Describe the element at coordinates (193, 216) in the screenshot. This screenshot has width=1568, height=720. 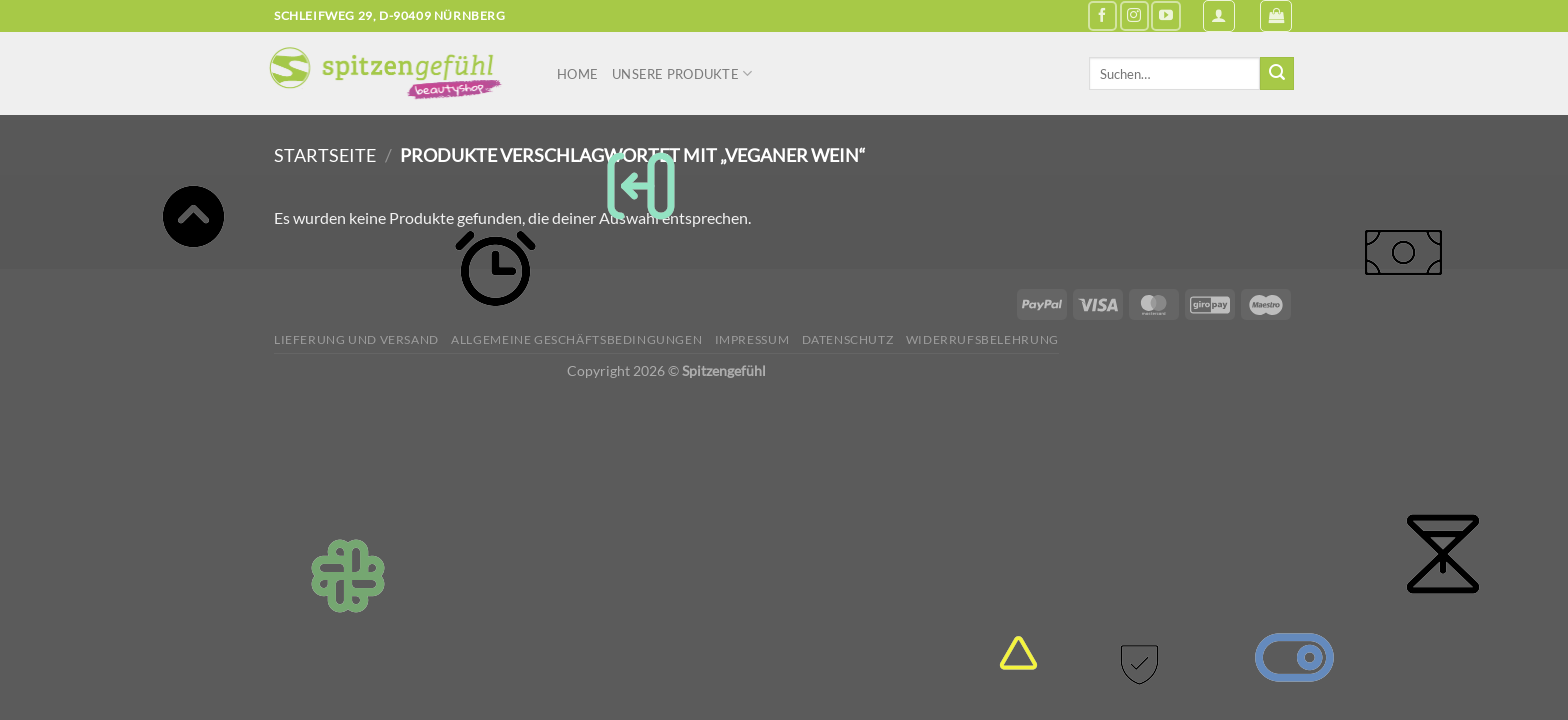
I see `scroll to top of page` at that location.